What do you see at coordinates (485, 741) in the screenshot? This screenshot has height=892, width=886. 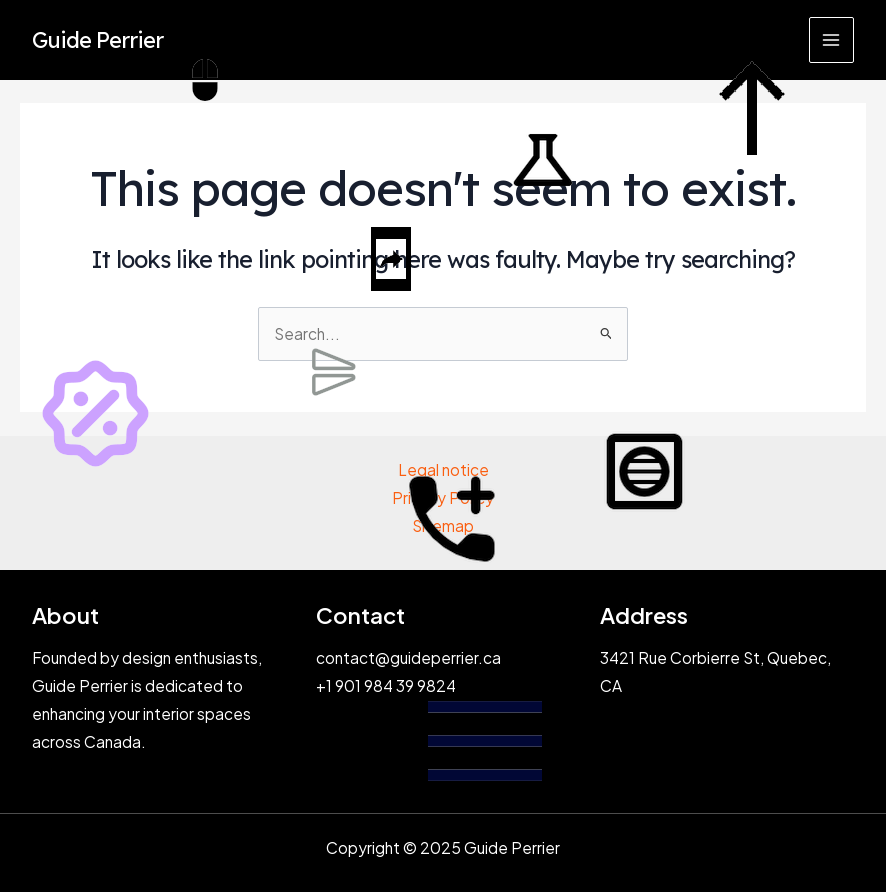 I see `open navigation menu` at bounding box center [485, 741].